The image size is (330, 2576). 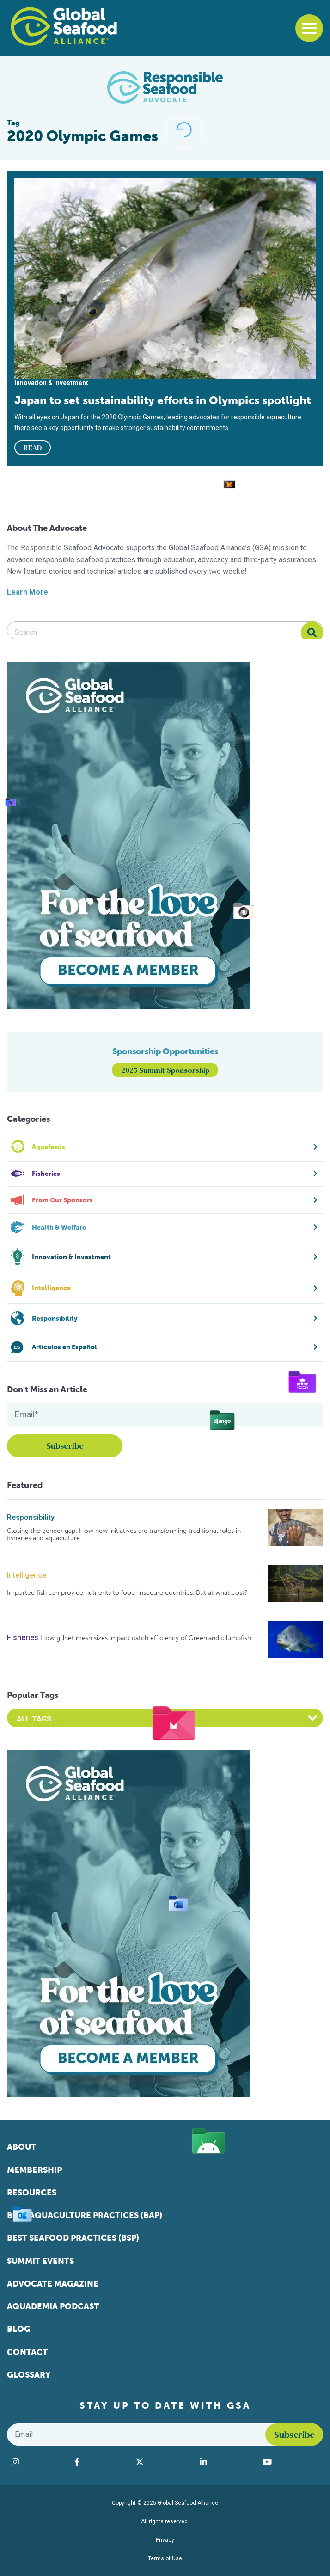 What do you see at coordinates (10, 802) in the screenshot?
I see `open Adobe Portfolio project folder` at bounding box center [10, 802].